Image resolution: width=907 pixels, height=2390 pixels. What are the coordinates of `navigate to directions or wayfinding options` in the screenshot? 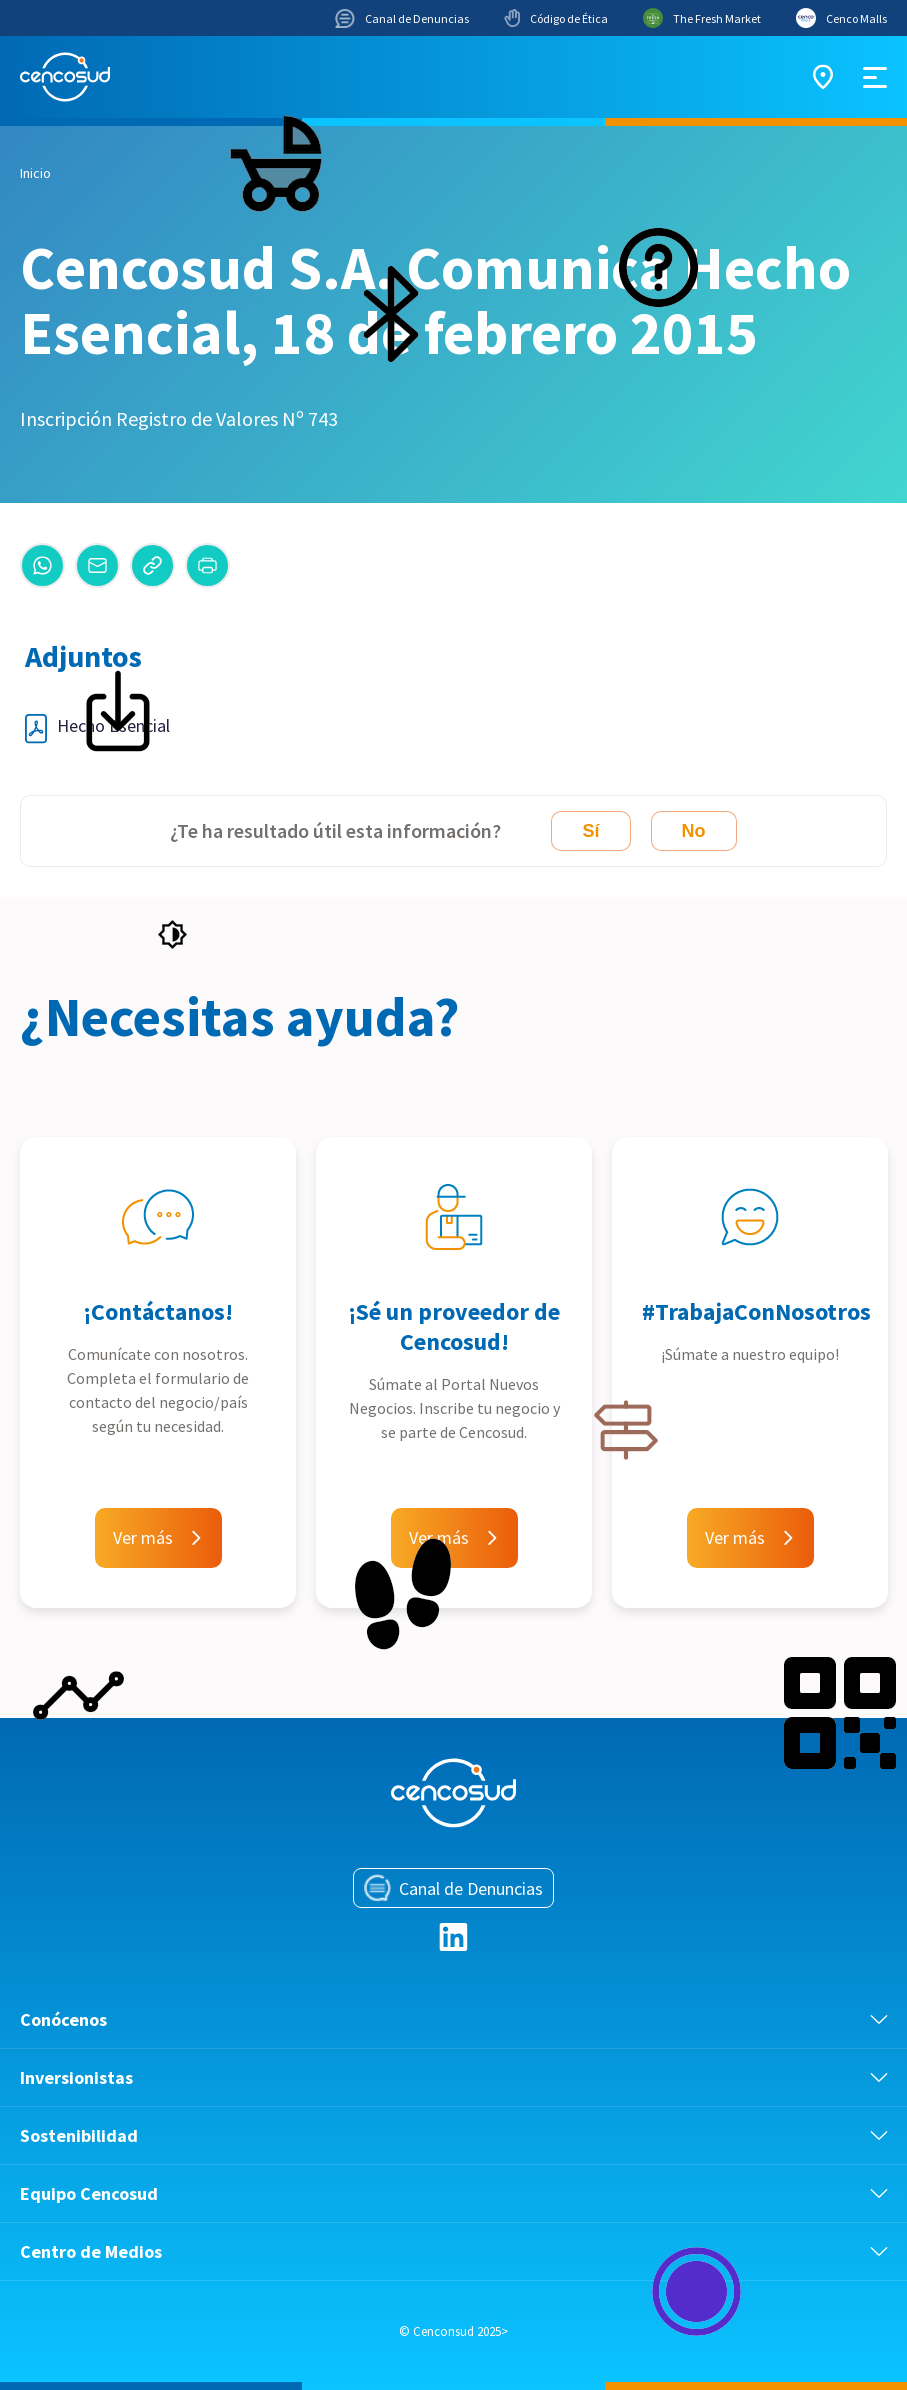 It's located at (626, 1430).